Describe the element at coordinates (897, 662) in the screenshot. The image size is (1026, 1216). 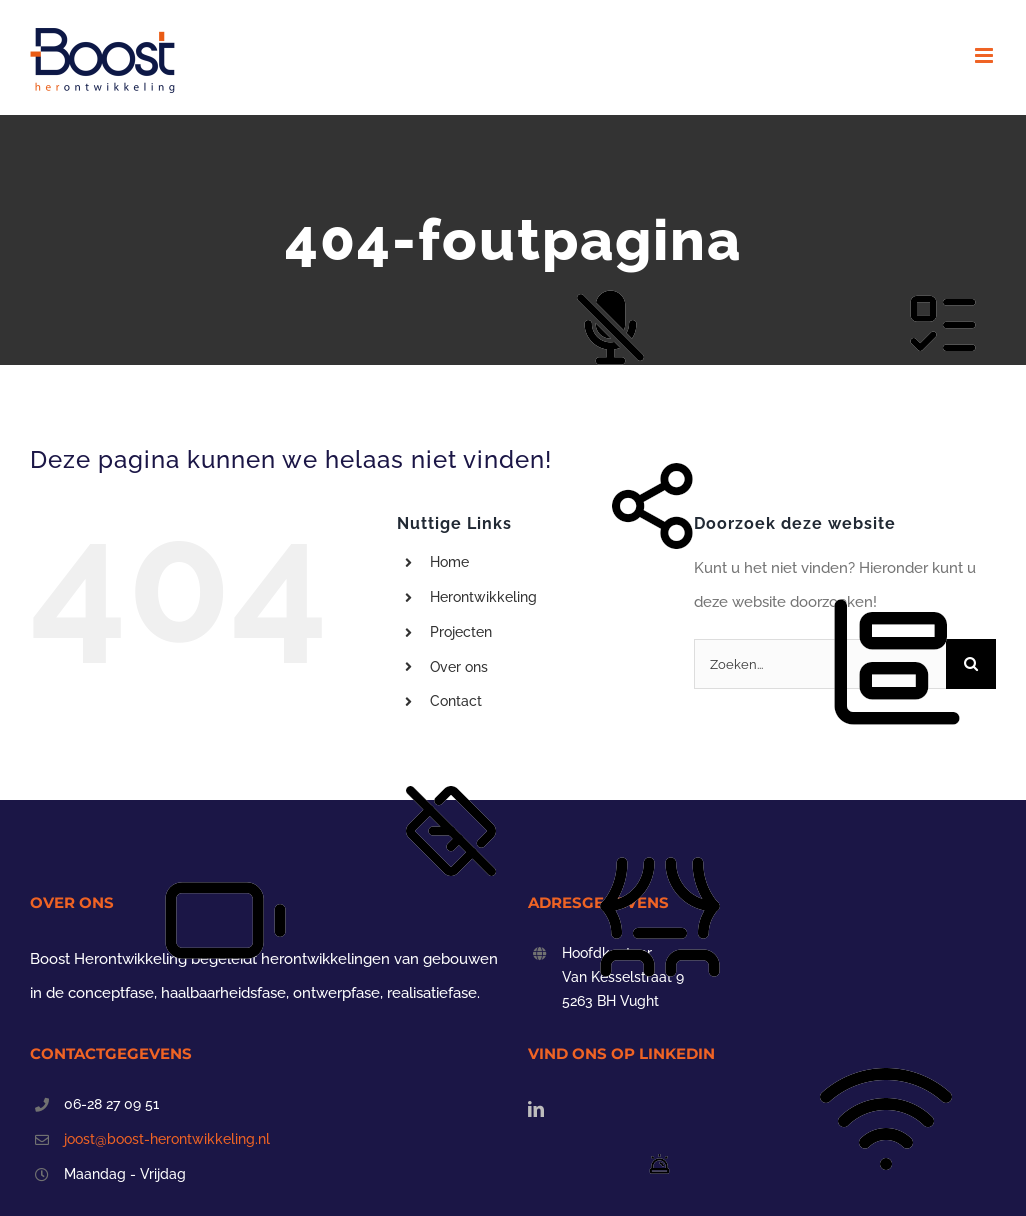
I see `view analytics or statistics` at that location.